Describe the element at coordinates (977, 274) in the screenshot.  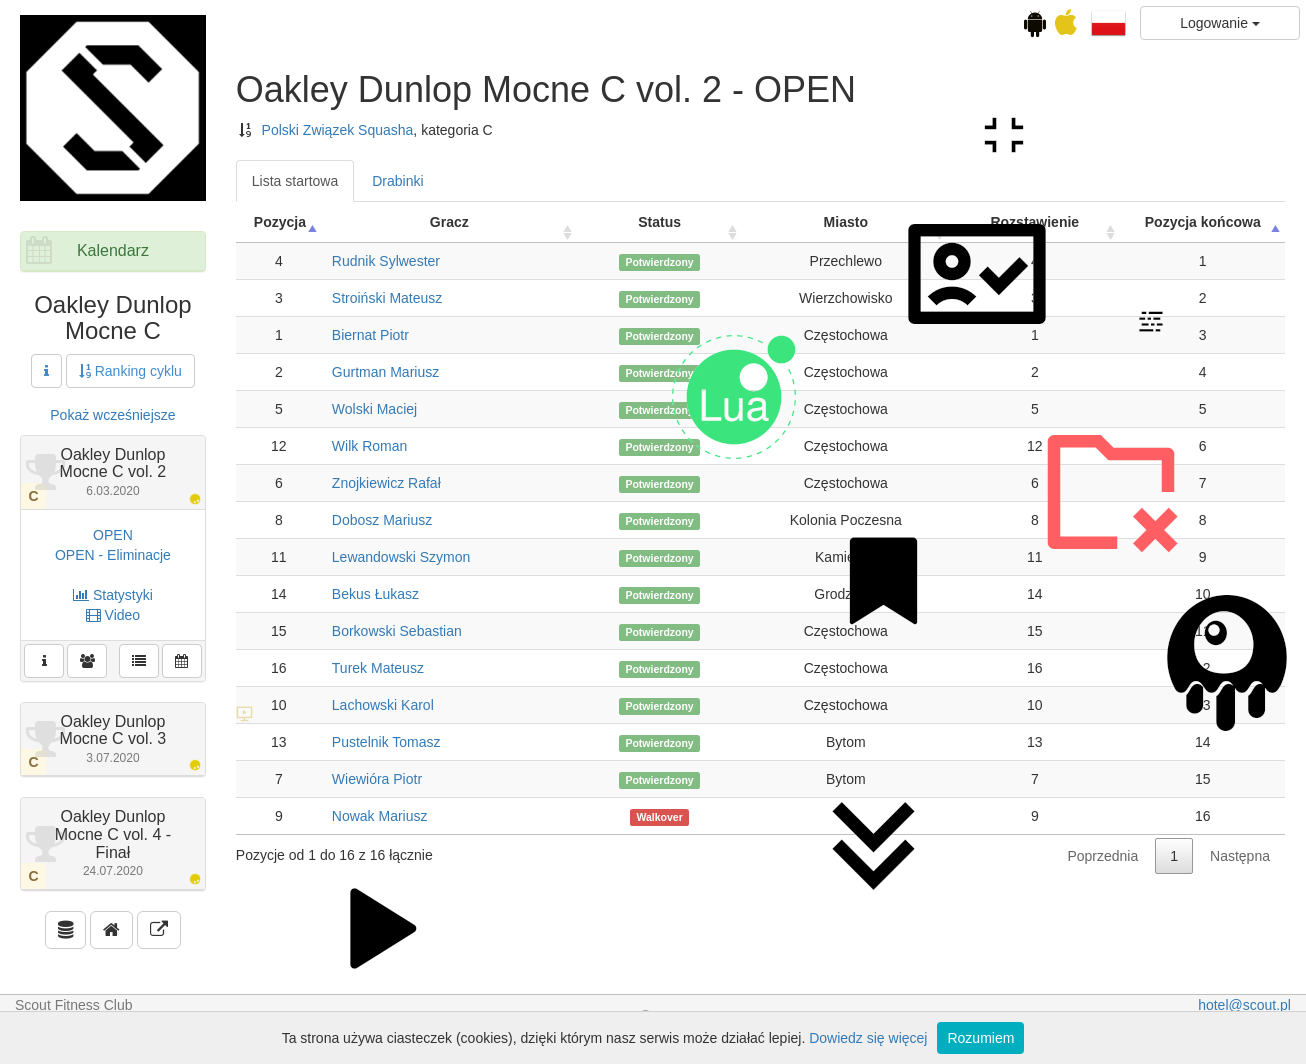
I see `verified ID or credential` at that location.